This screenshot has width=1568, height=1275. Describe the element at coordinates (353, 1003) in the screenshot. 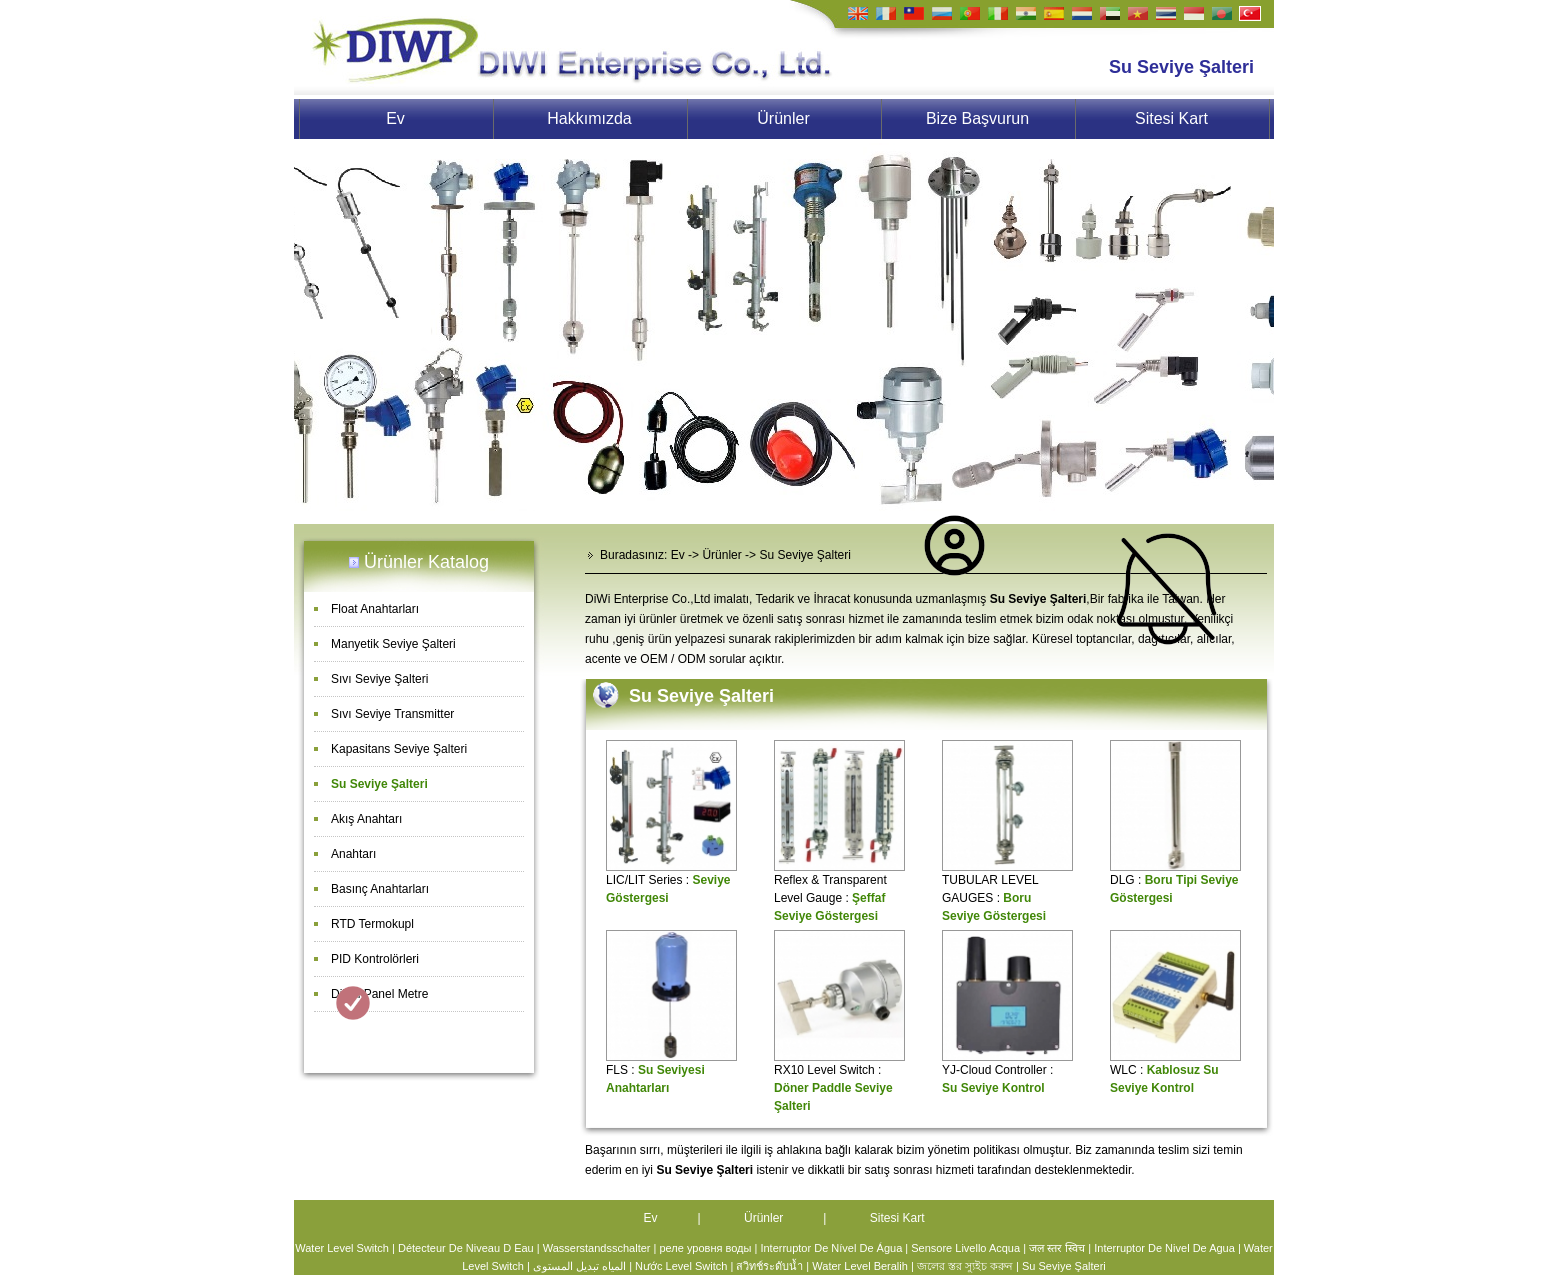

I see `indicates successful completion of an action` at that location.